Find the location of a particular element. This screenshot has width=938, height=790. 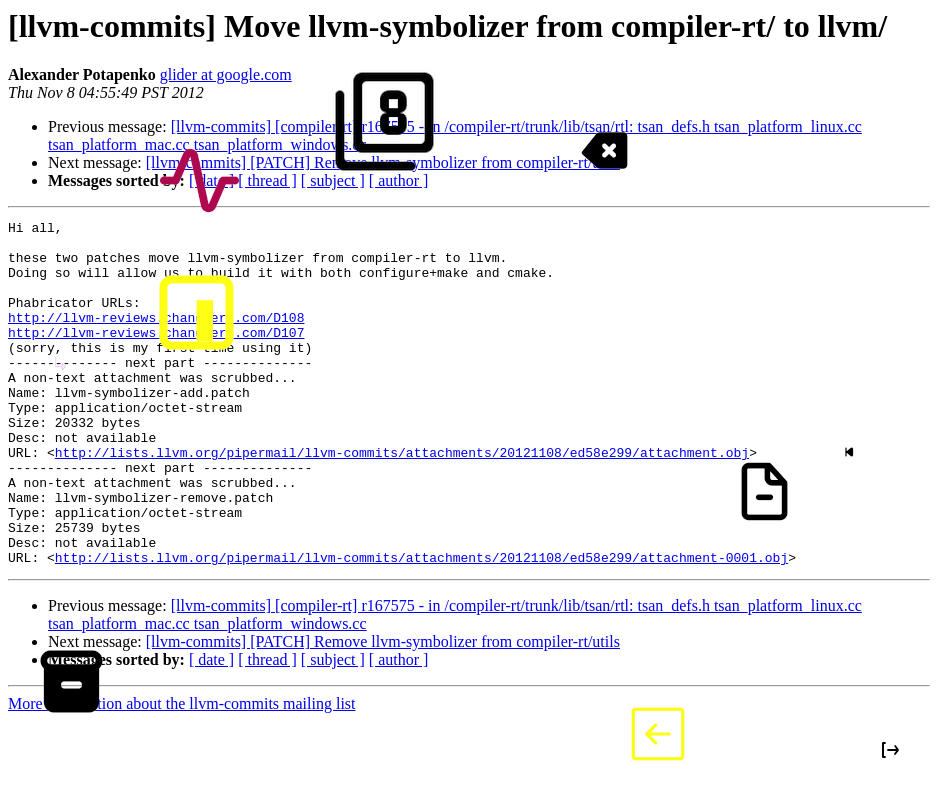

go back to the previous screen is located at coordinates (658, 734).